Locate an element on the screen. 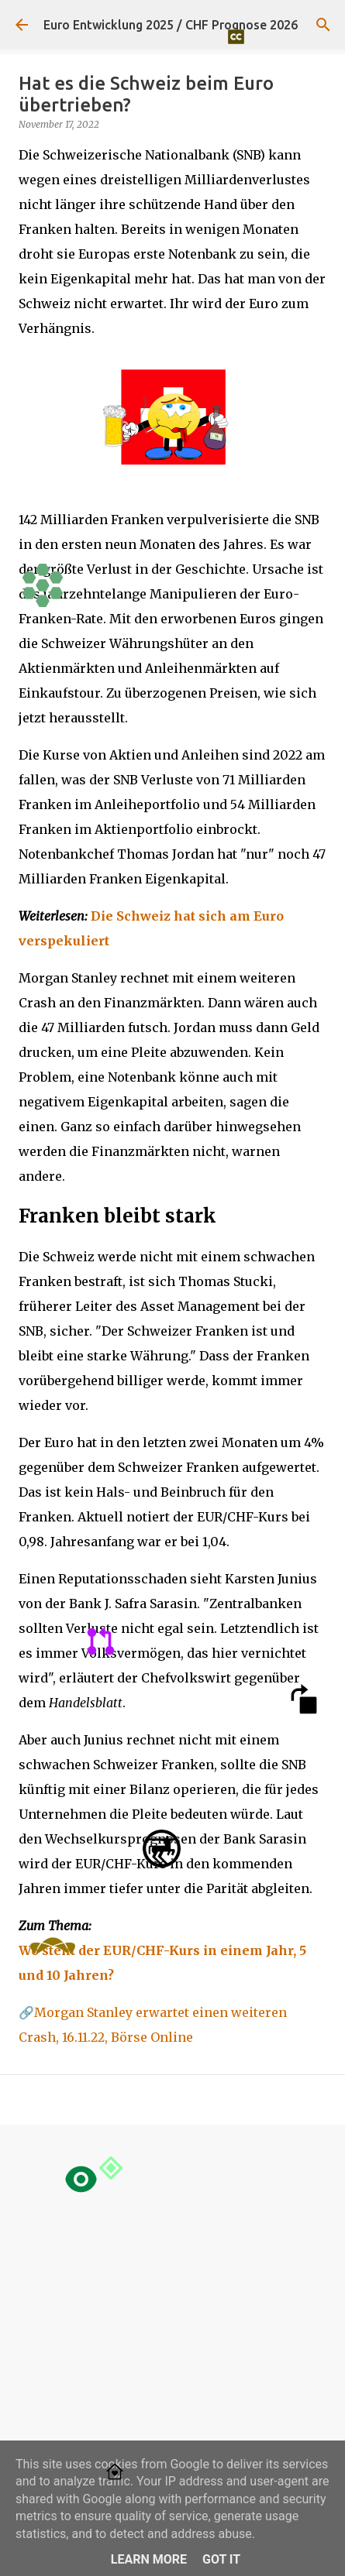  google nearby sharing feature is located at coordinates (111, 2168).